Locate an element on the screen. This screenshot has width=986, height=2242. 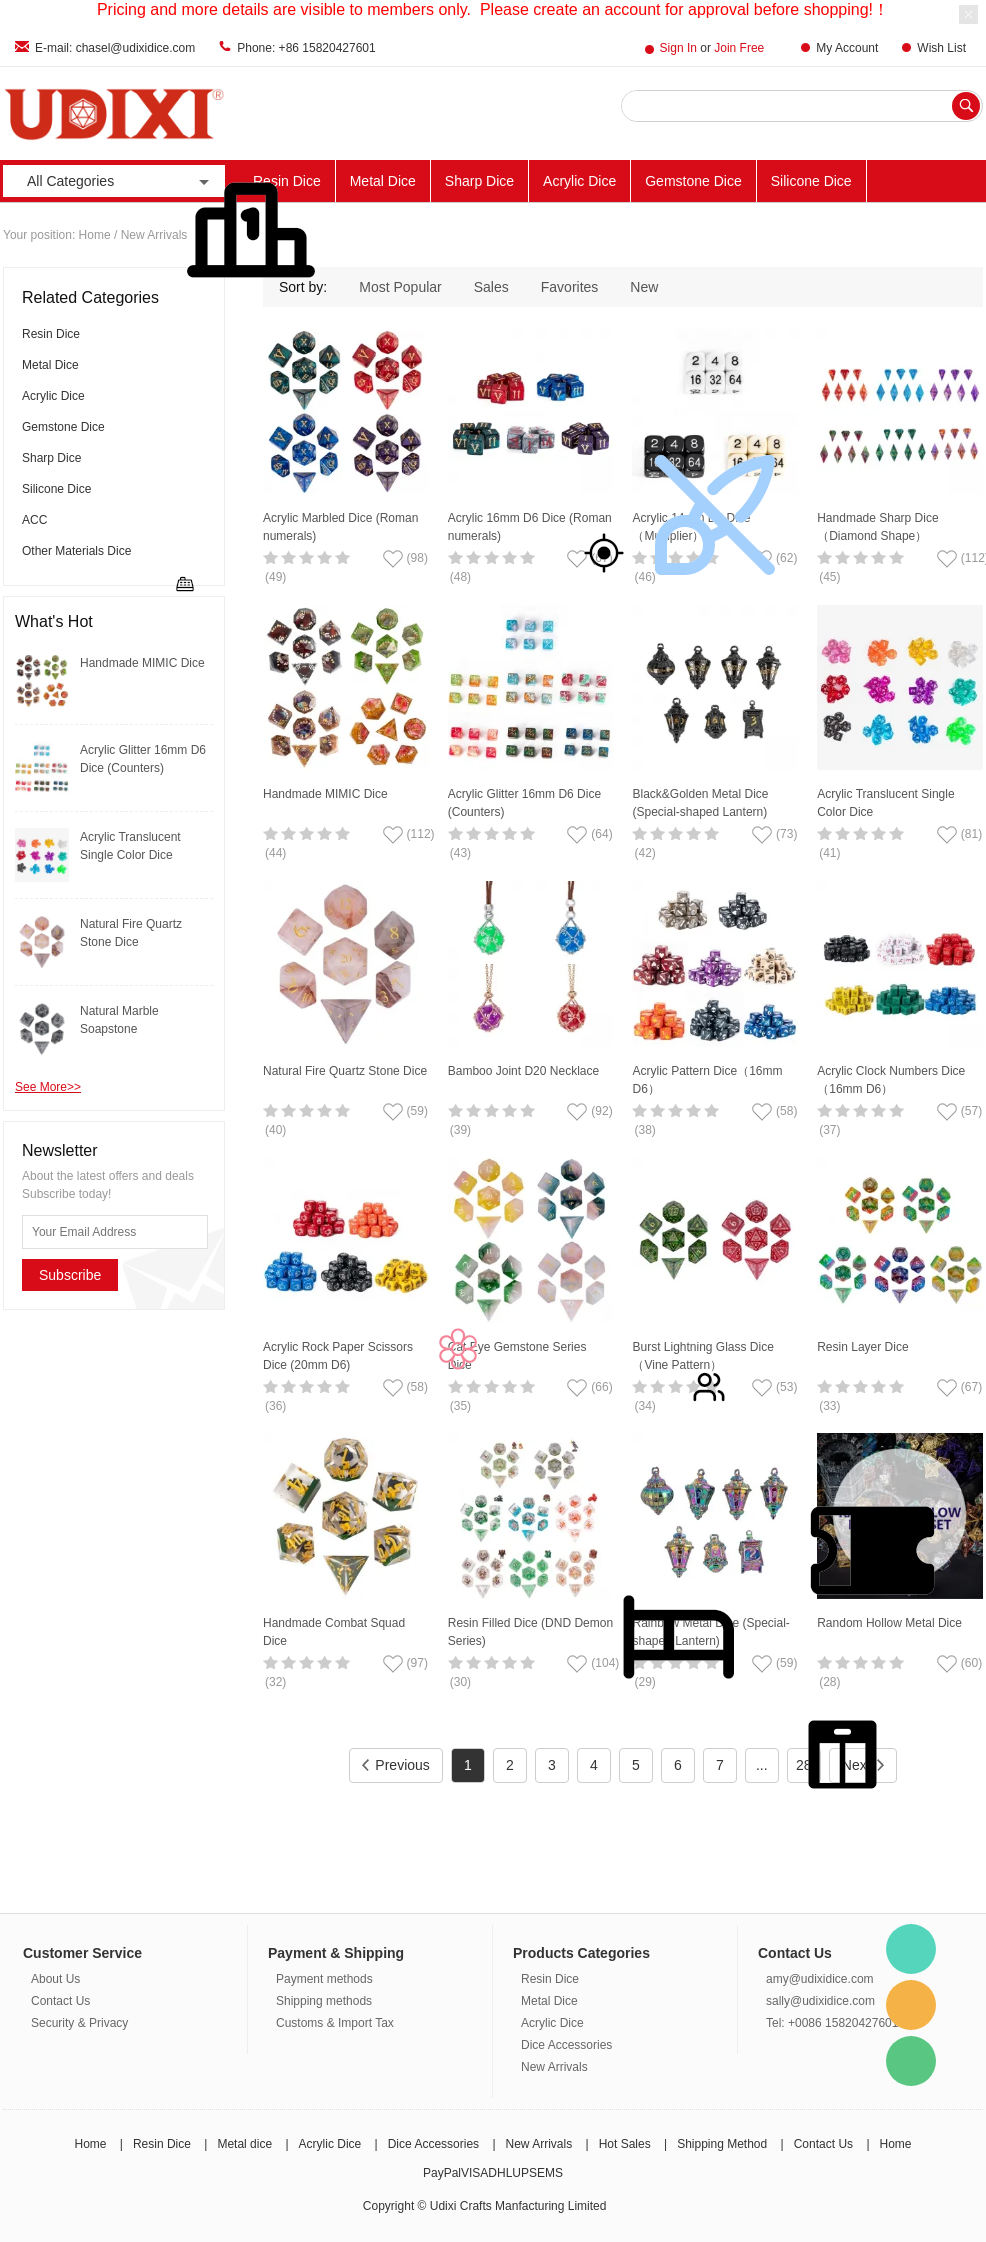
disable brush tool is located at coordinates (715, 515).